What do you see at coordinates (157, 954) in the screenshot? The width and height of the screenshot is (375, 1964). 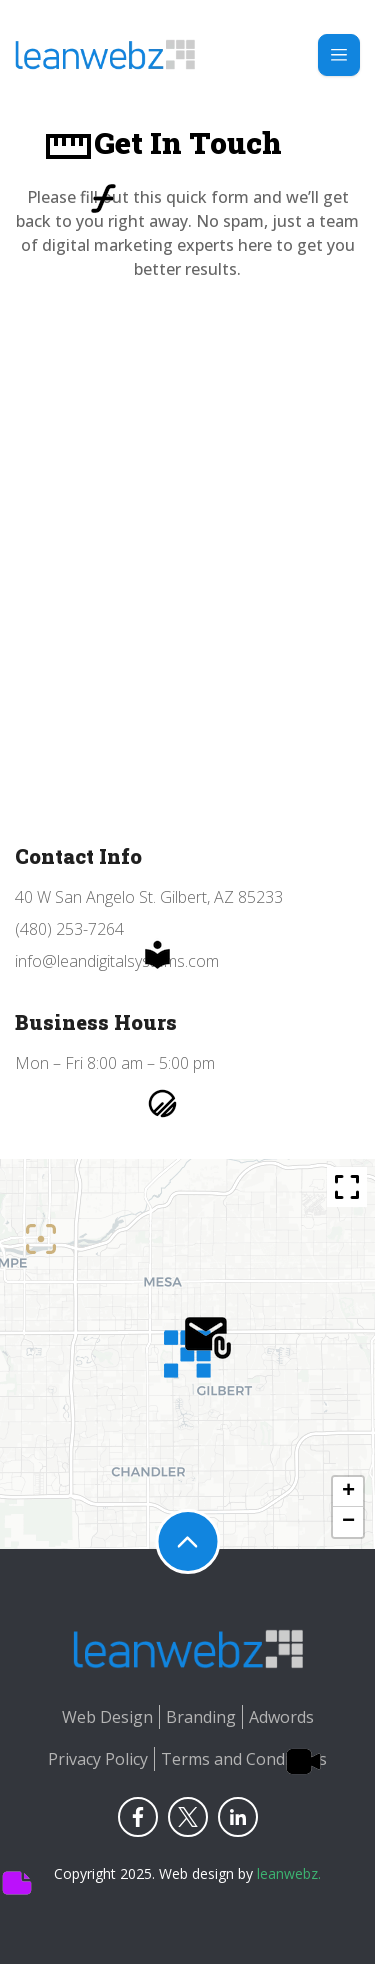 I see `find nearby libraries` at bounding box center [157, 954].